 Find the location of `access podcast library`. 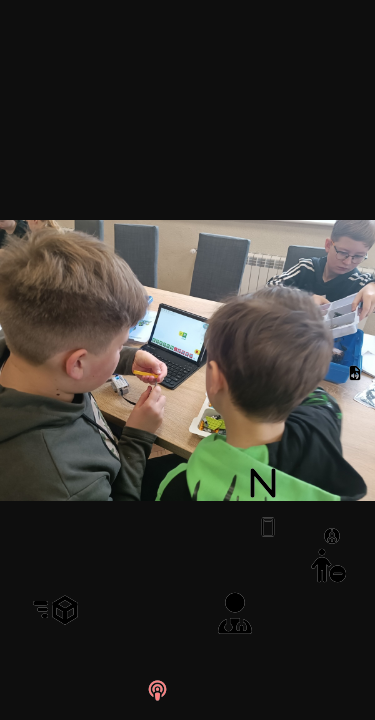

access podcast library is located at coordinates (157, 690).